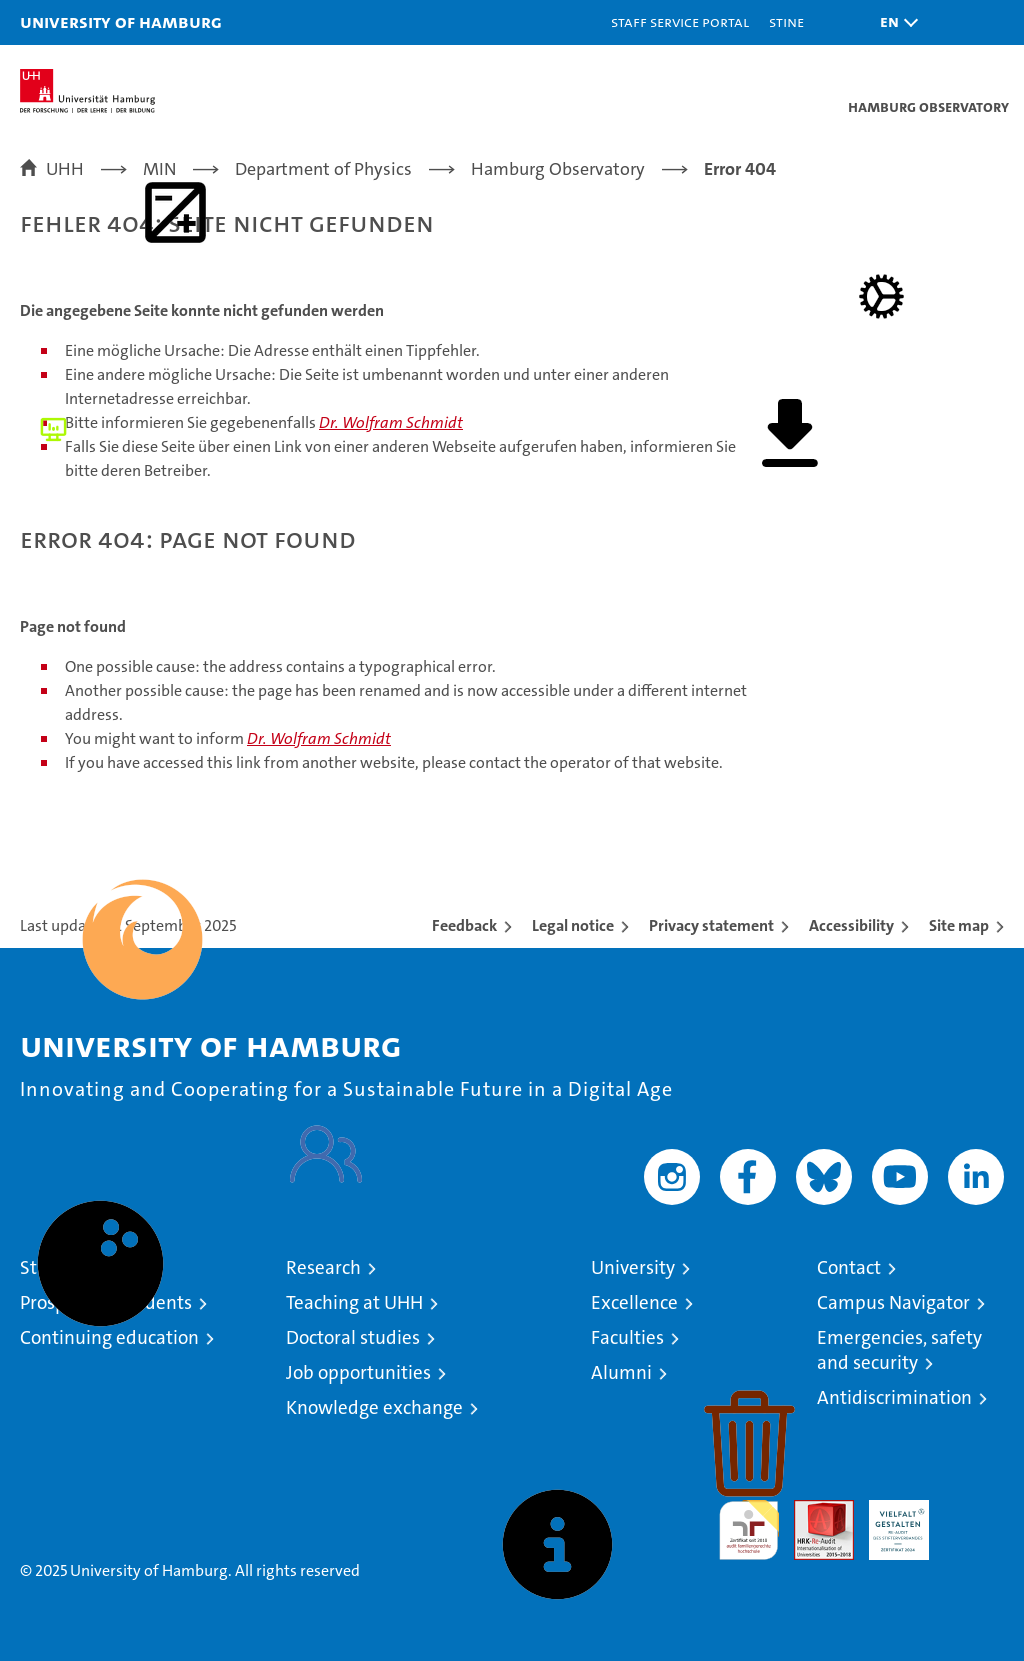 The image size is (1024, 1661). I want to click on adjust image exposure settings, so click(175, 212).